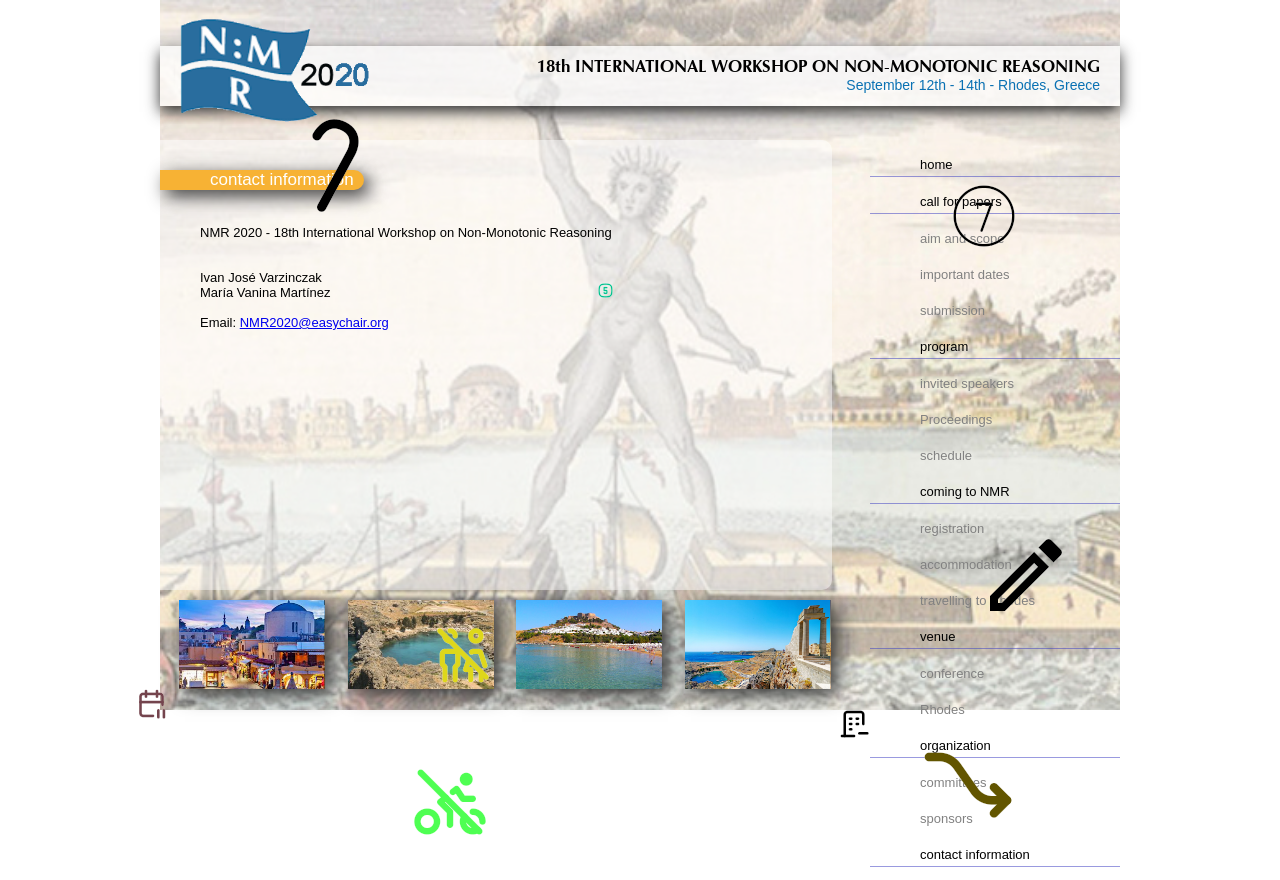 This screenshot has width=1280, height=880. I want to click on accessibility support or mobility assistance, so click(335, 165).